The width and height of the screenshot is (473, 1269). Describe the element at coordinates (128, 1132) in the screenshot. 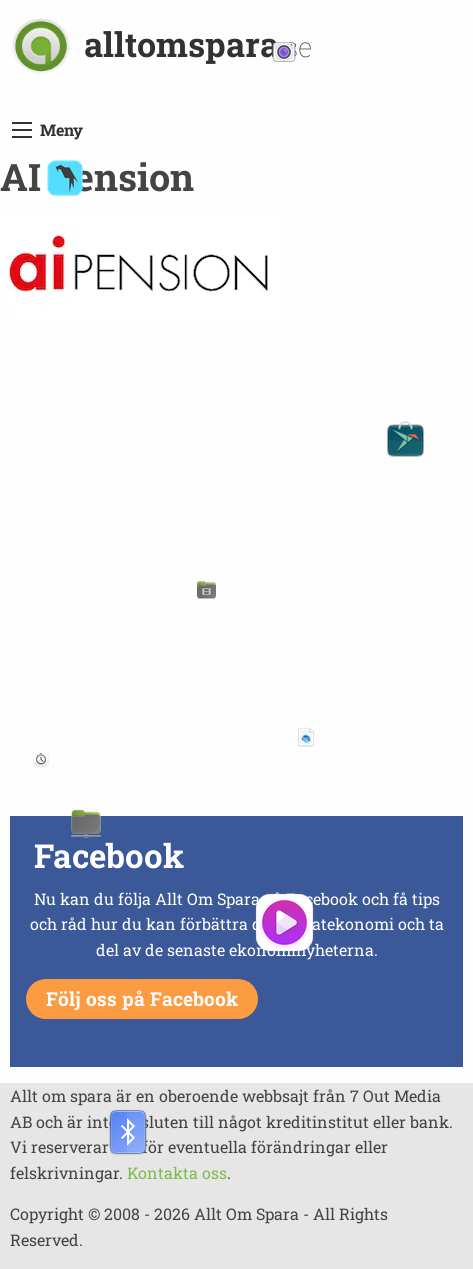

I see `open bluetooth settings app` at that location.